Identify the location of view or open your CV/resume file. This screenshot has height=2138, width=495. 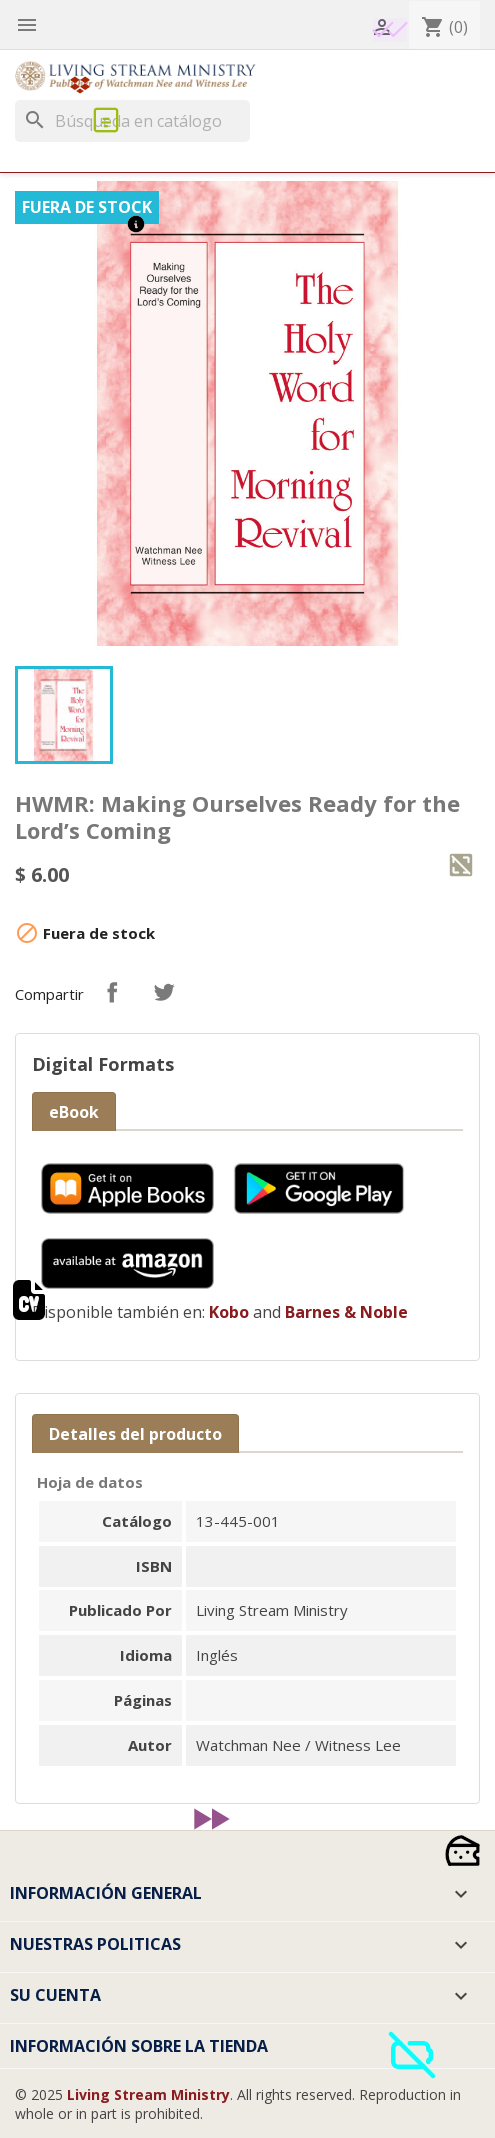
(29, 1300).